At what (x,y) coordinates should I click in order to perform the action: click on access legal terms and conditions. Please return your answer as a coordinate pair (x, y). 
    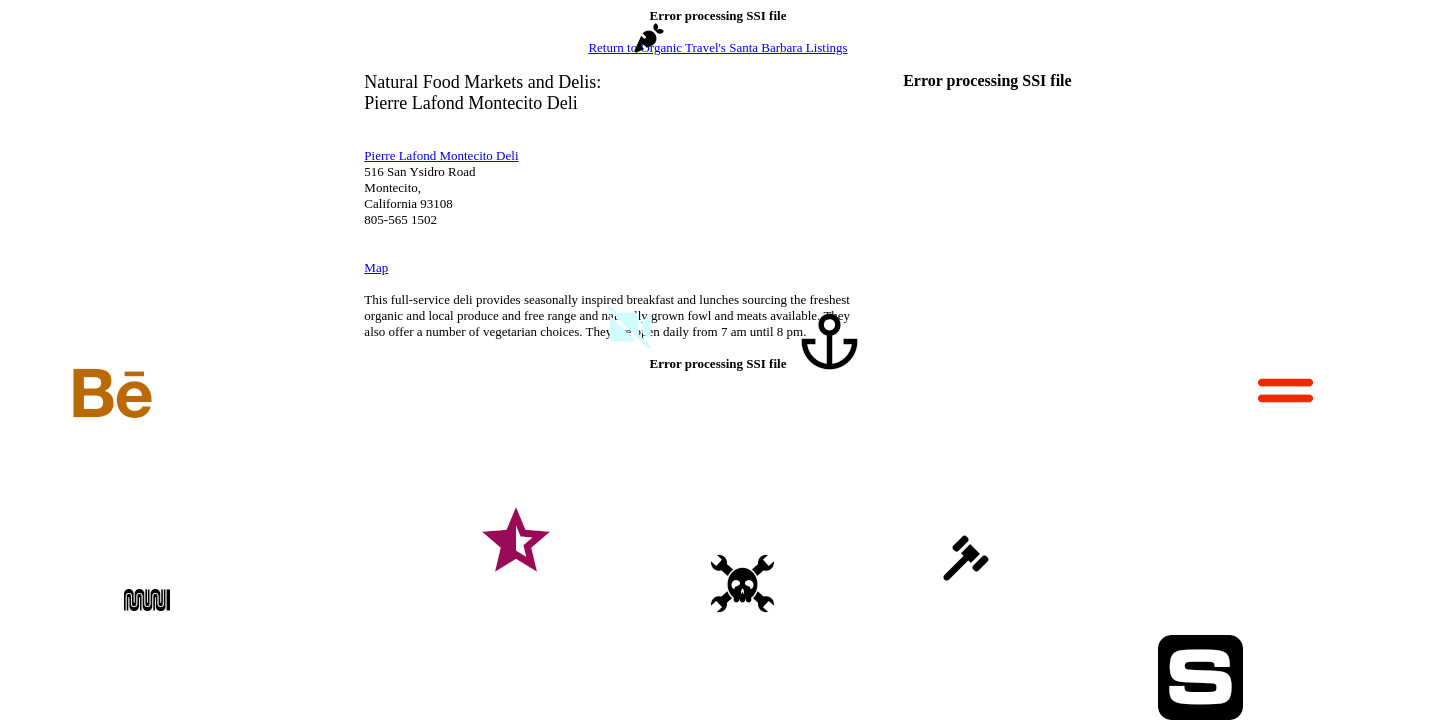
    Looking at the image, I should click on (964, 559).